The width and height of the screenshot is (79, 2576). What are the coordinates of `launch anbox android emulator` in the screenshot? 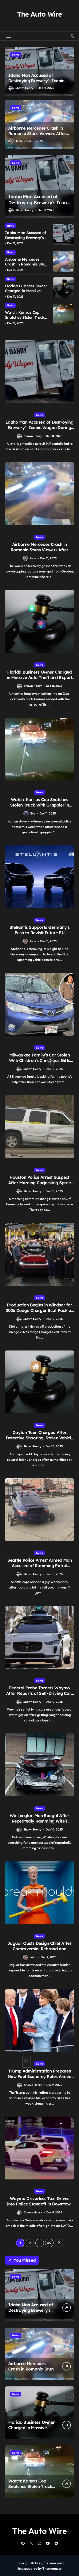 It's located at (32, 608).